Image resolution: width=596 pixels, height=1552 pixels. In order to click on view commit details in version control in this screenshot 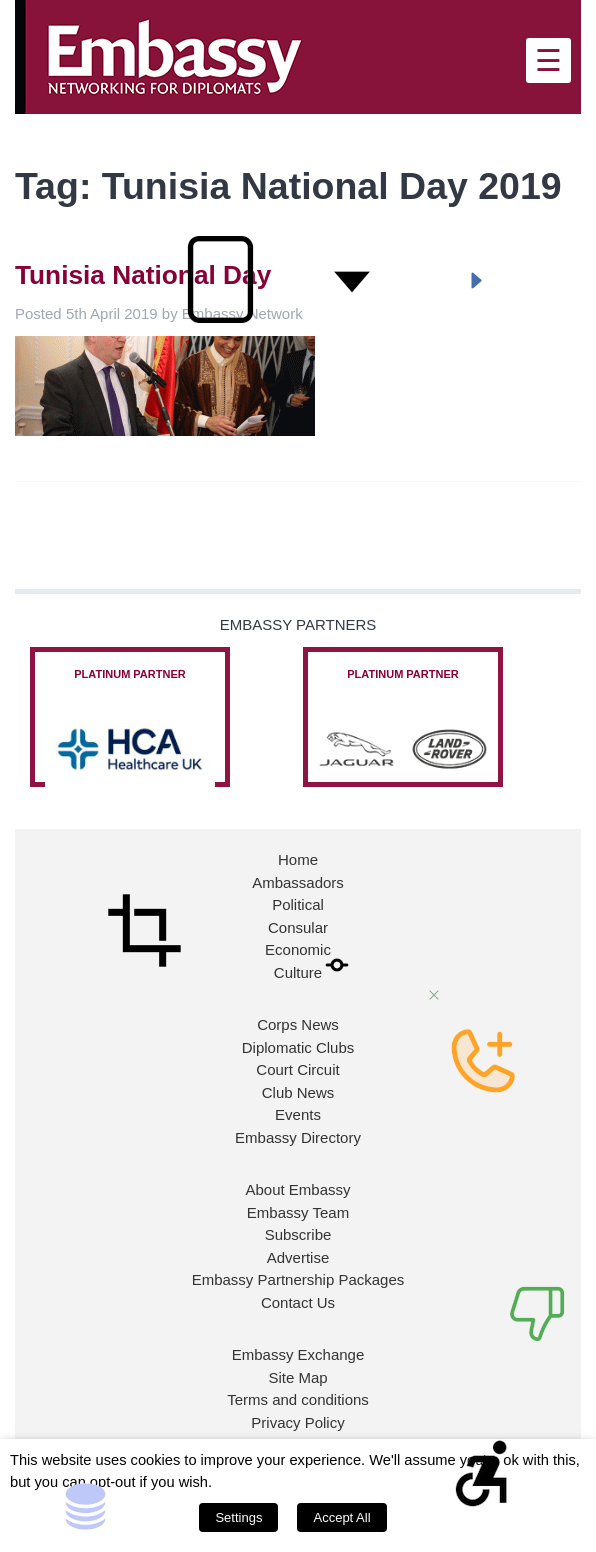, I will do `click(337, 965)`.